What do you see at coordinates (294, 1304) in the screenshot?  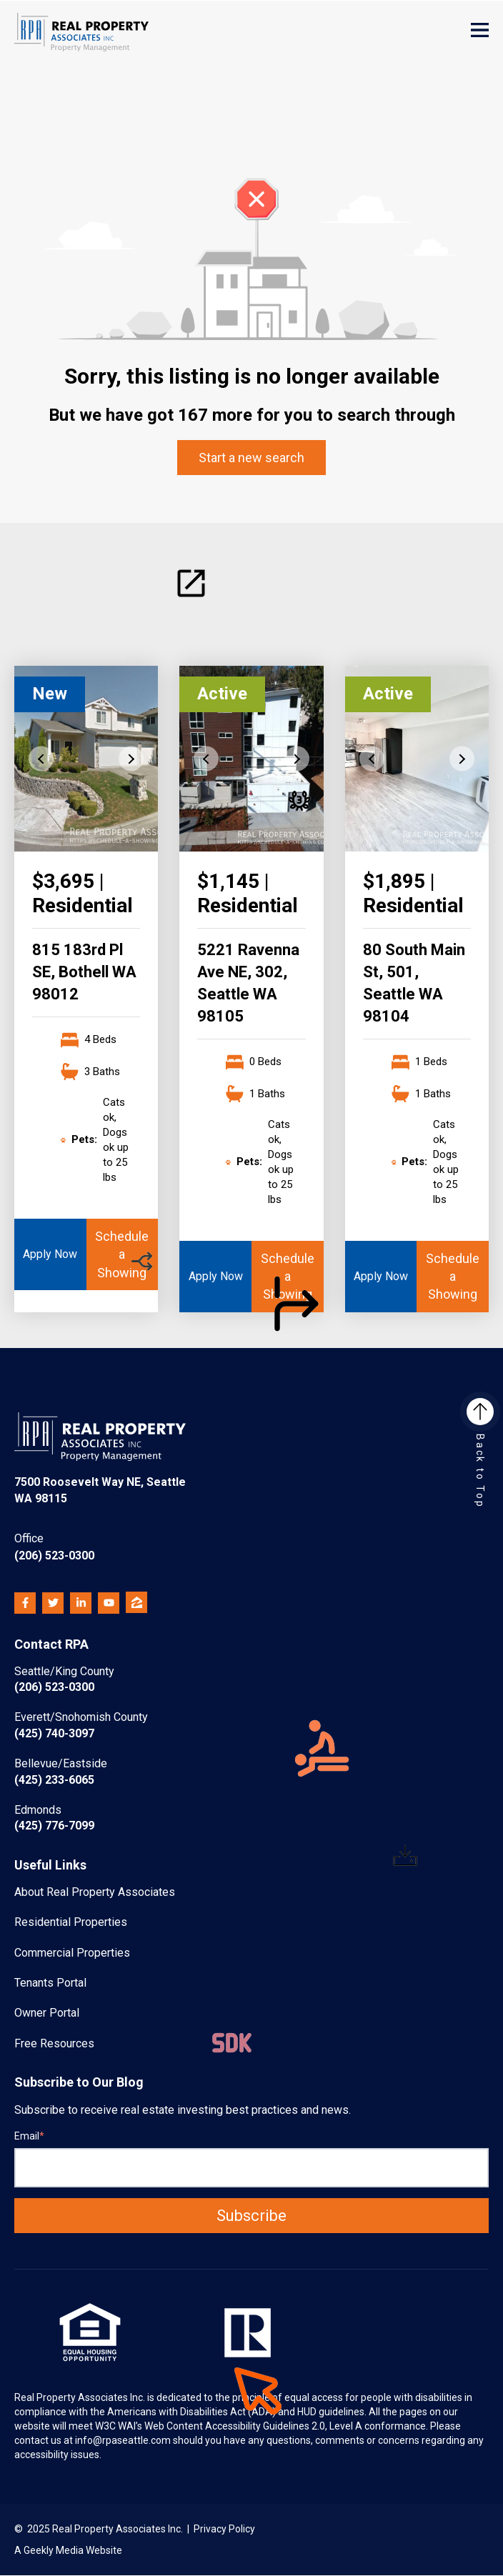 I see `take the next right turn` at bounding box center [294, 1304].